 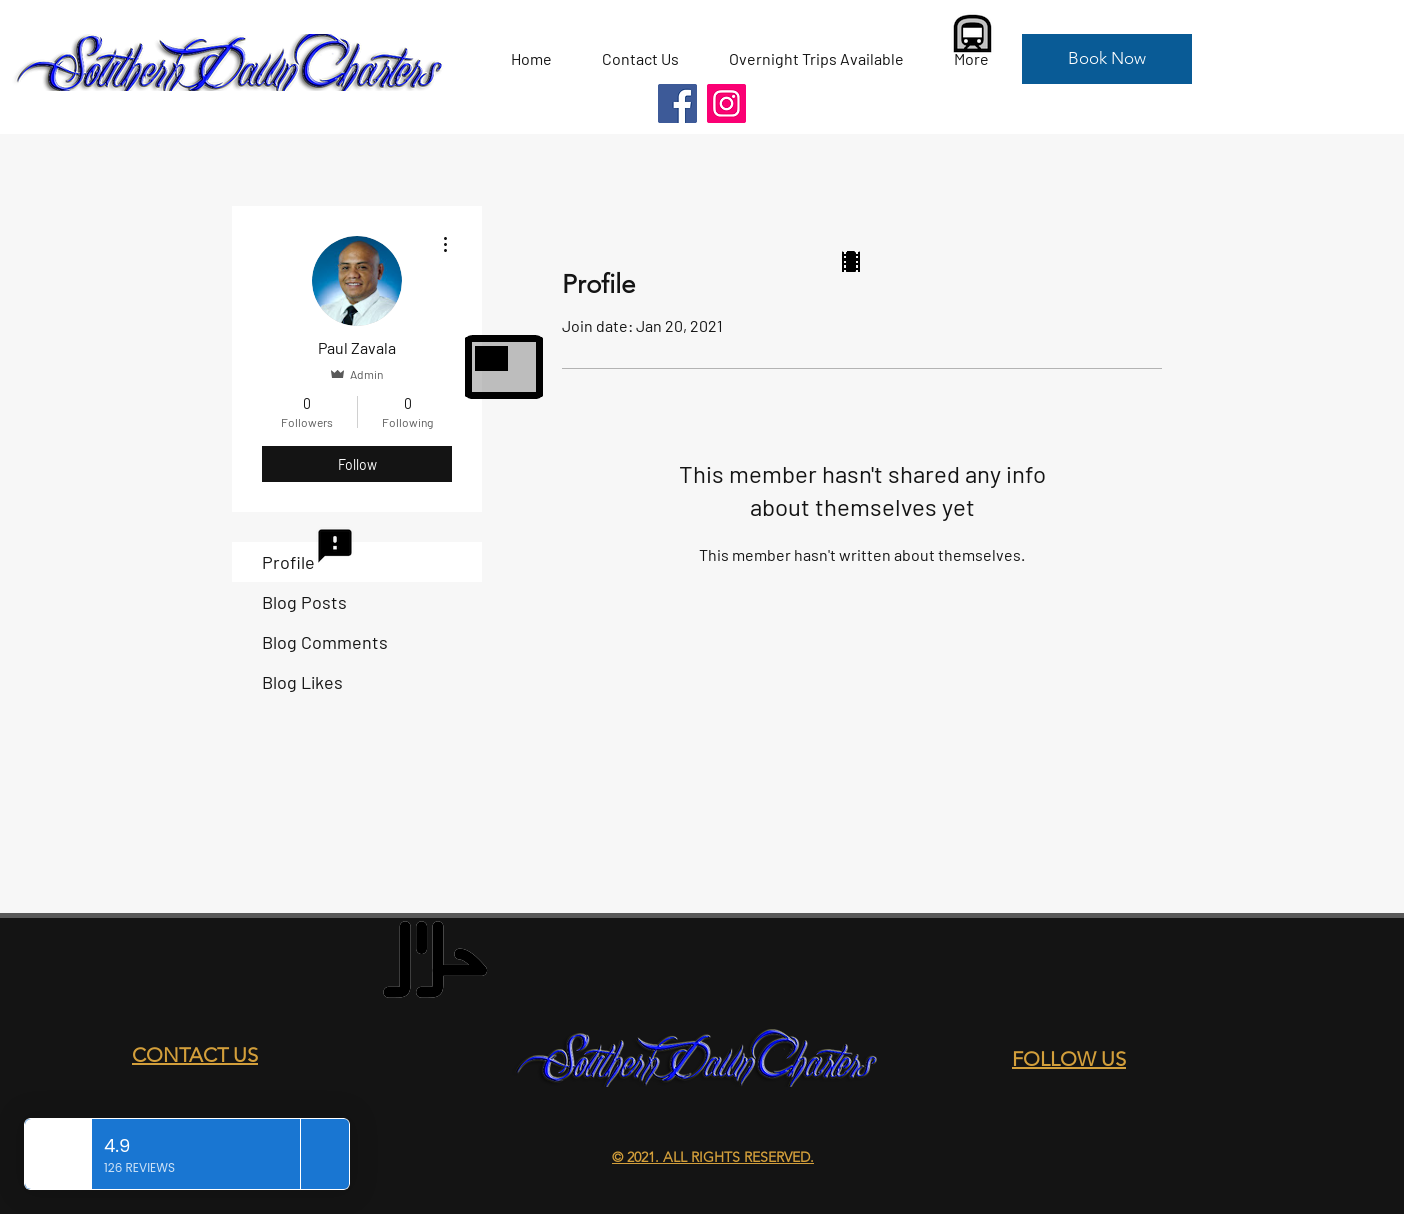 I want to click on browse local movies or theaters nearby, so click(x=851, y=262).